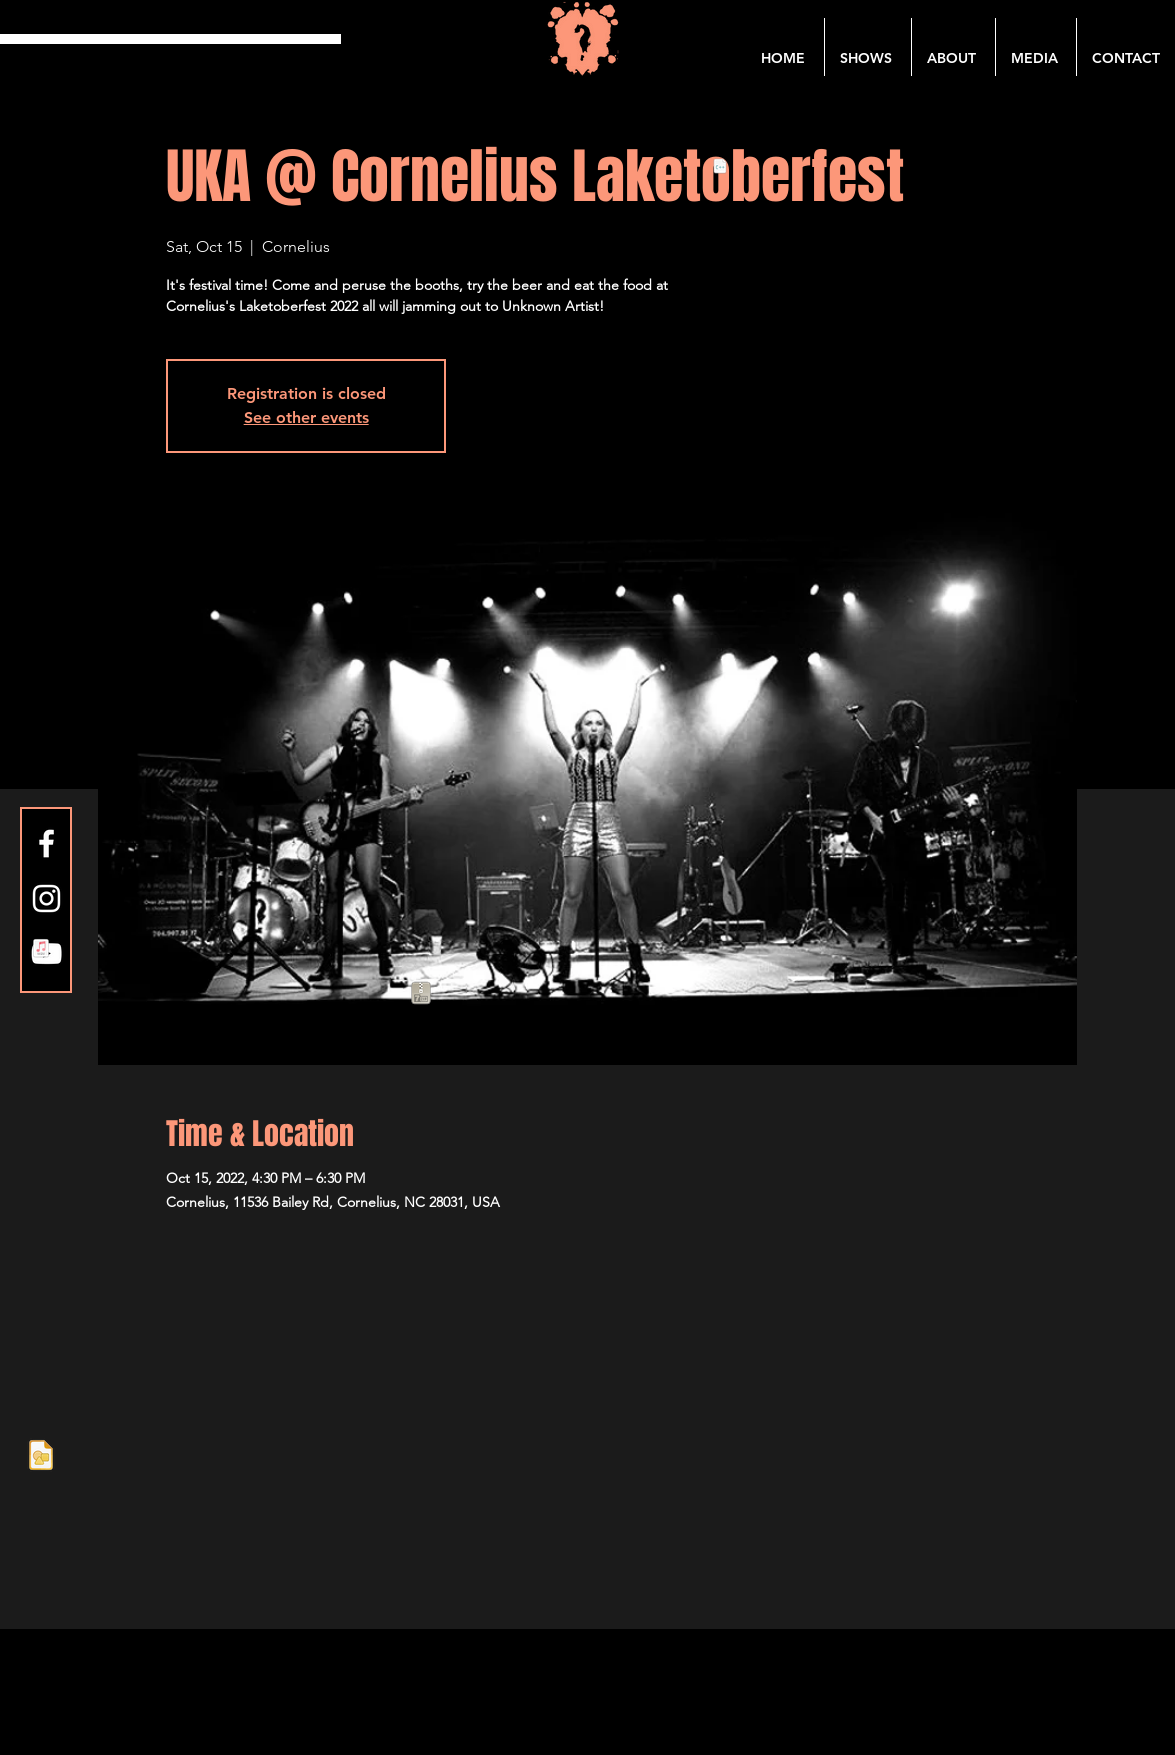 This screenshot has height=1755, width=1175. Describe the element at coordinates (720, 166) in the screenshot. I see `indicates a C++ source code file` at that location.